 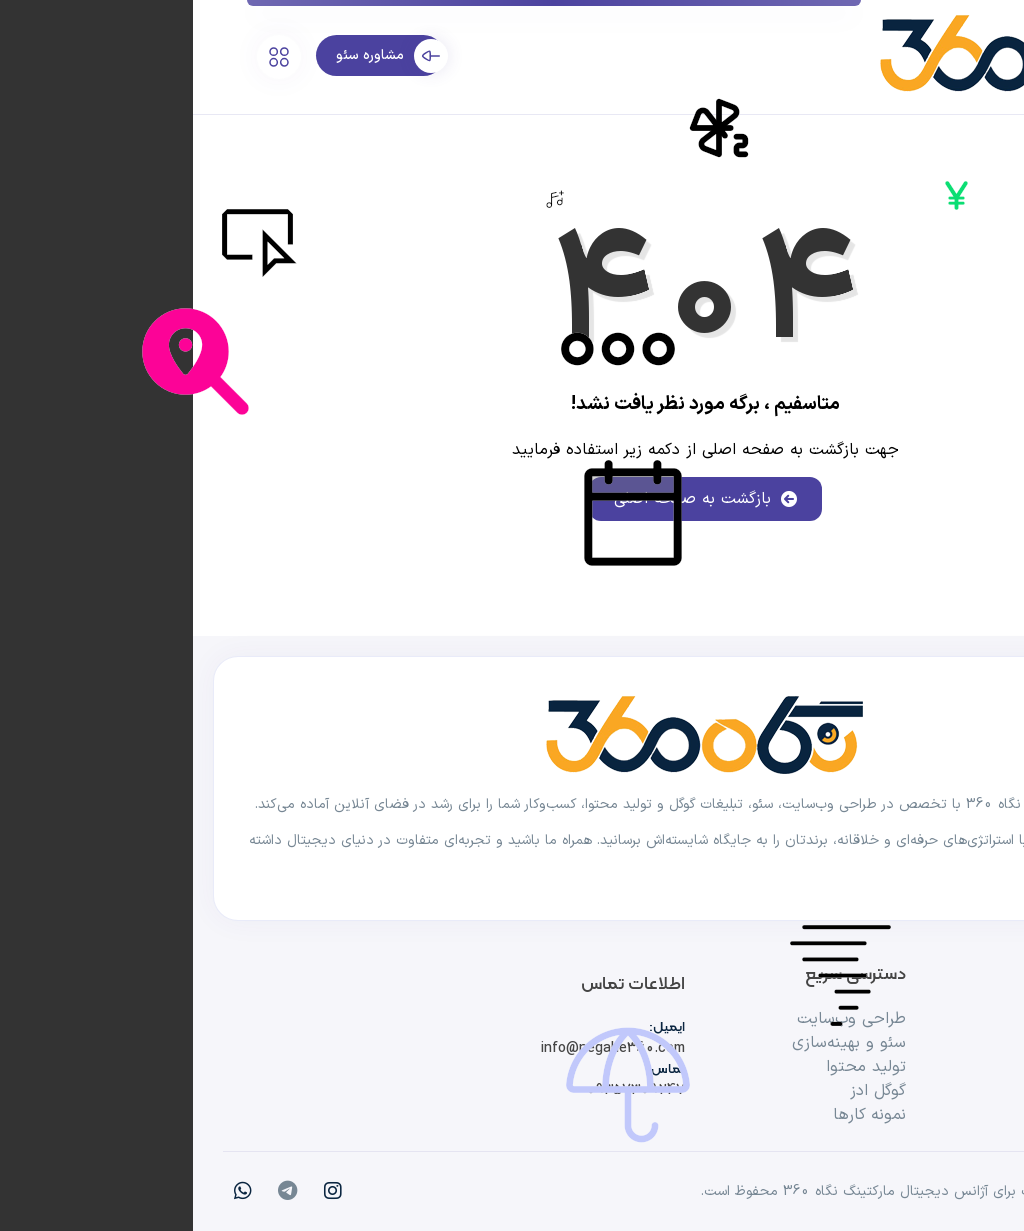 What do you see at coordinates (195, 361) in the screenshot?
I see `search for a location on the map` at bounding box center [195, 361].